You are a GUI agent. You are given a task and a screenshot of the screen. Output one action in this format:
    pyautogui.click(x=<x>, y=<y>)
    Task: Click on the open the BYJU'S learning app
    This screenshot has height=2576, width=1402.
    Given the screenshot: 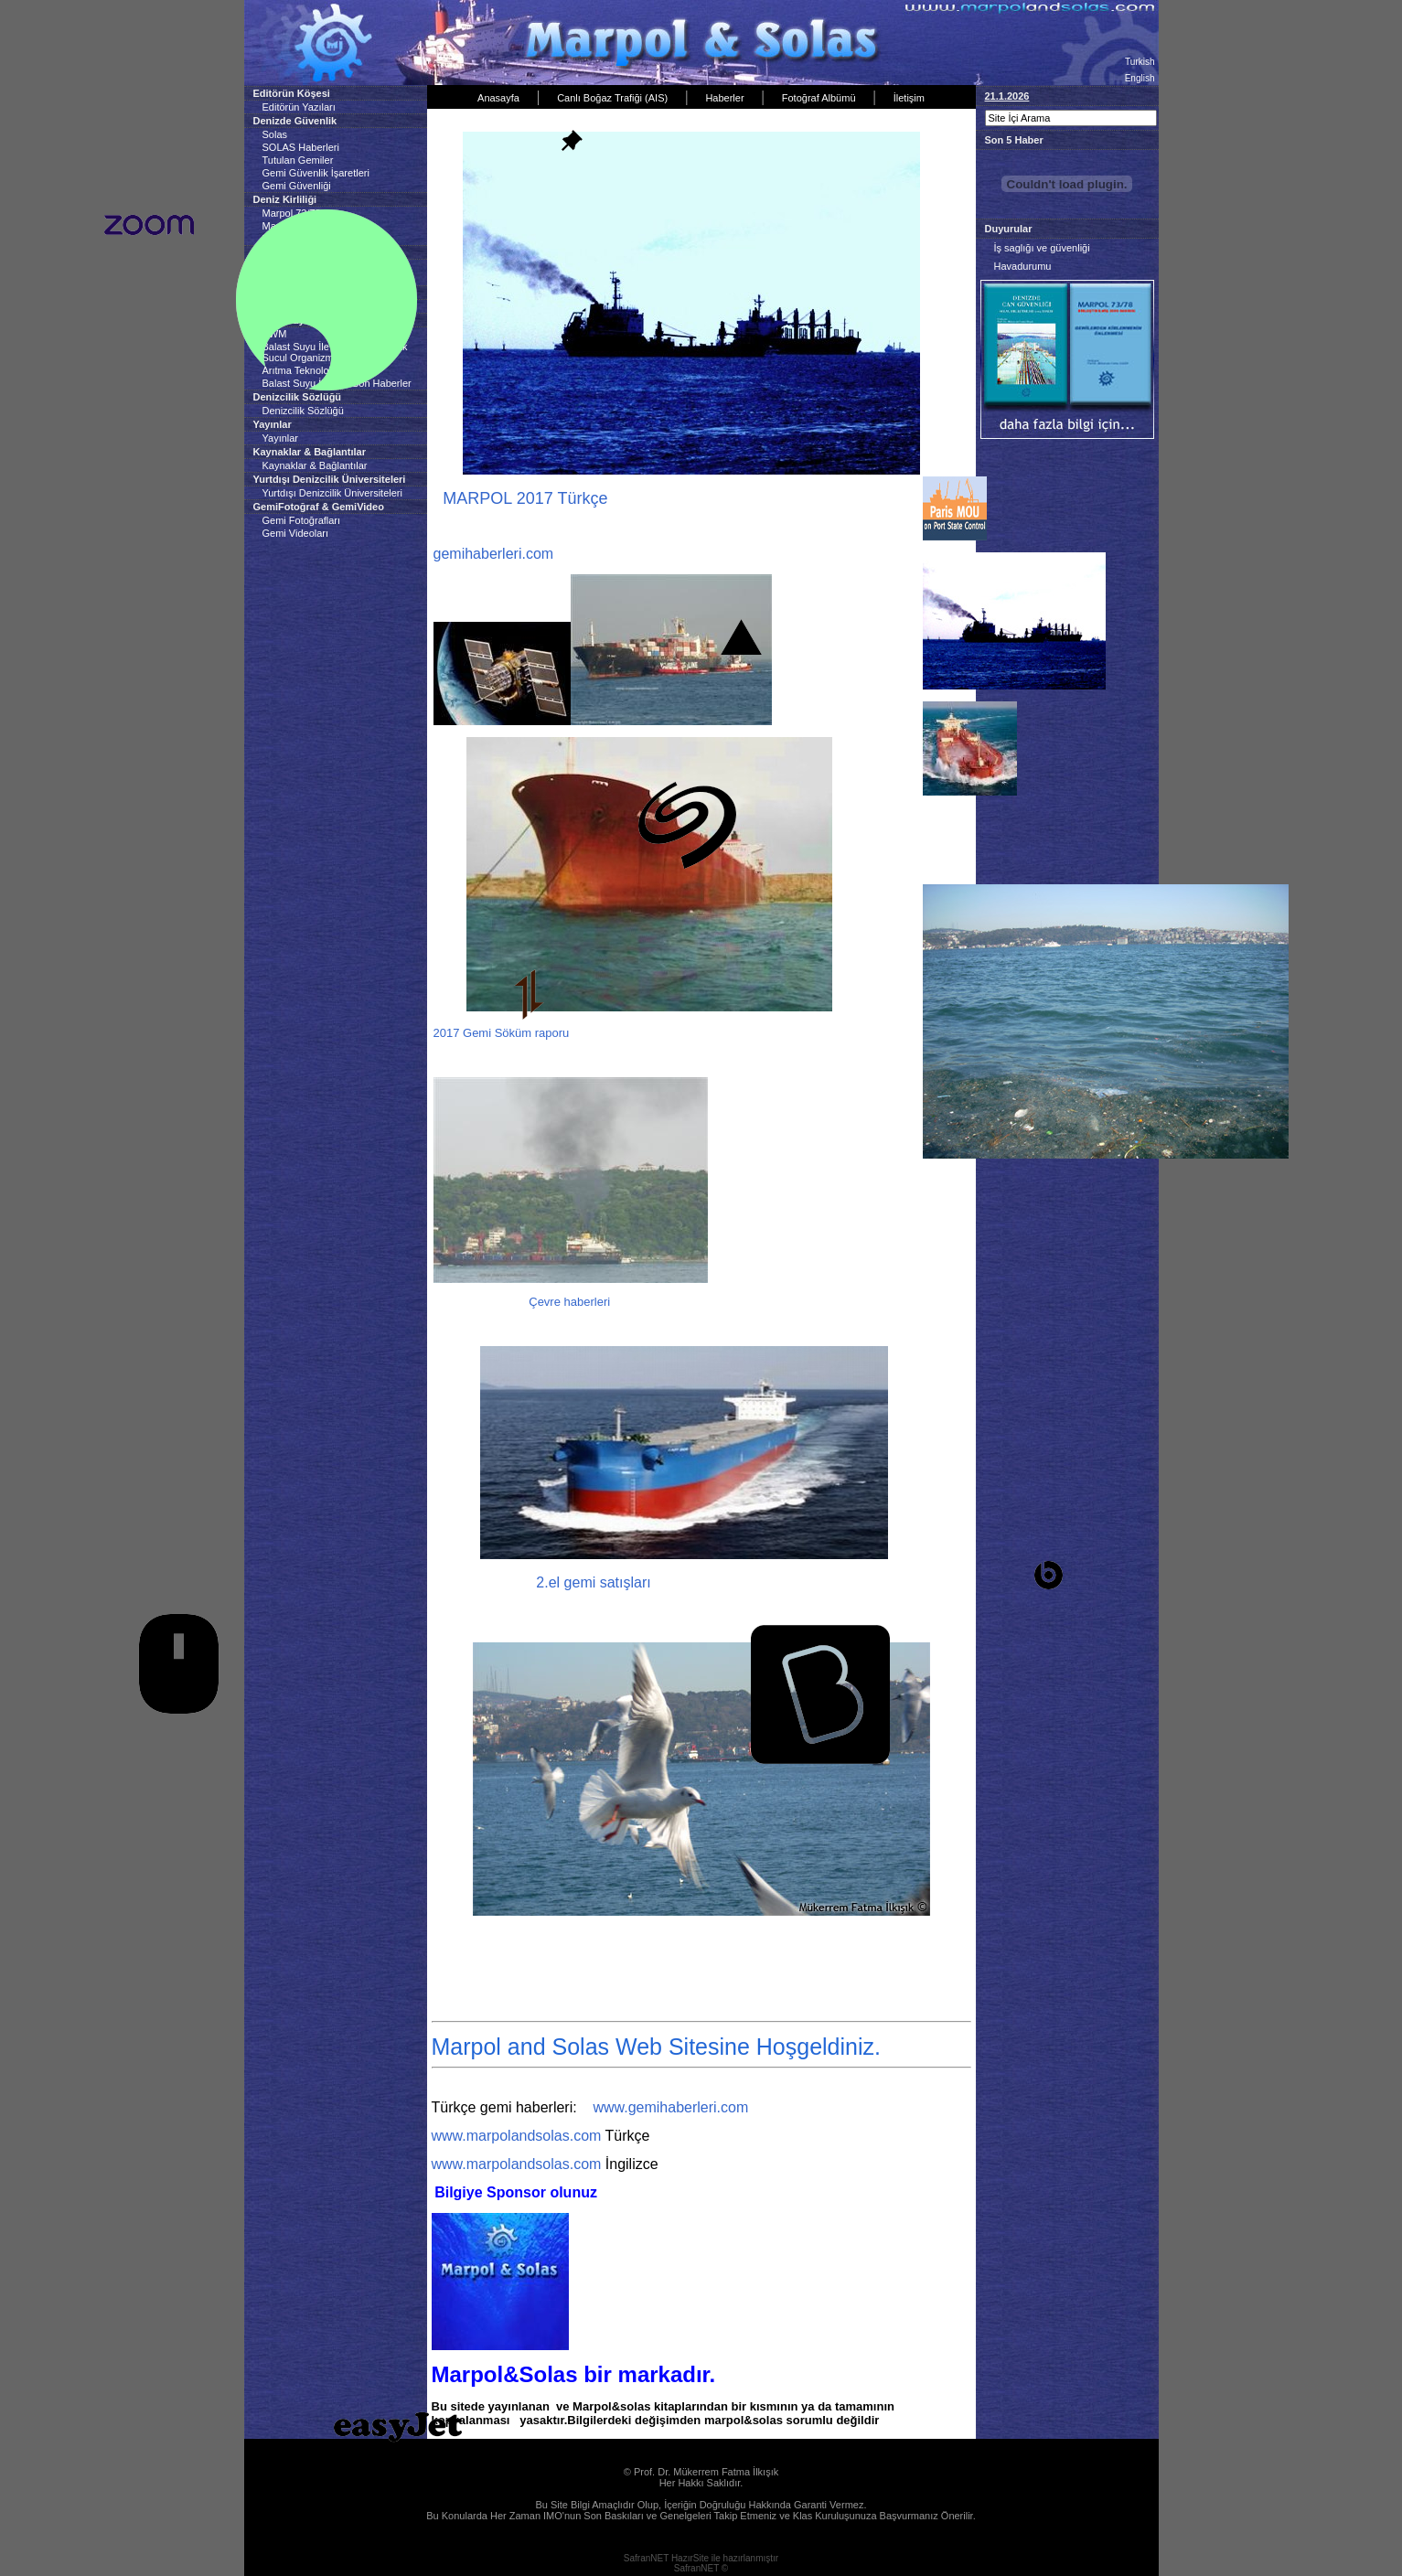 What is the action you would take?
    pyautogui.click(x=820, y=1694)
    